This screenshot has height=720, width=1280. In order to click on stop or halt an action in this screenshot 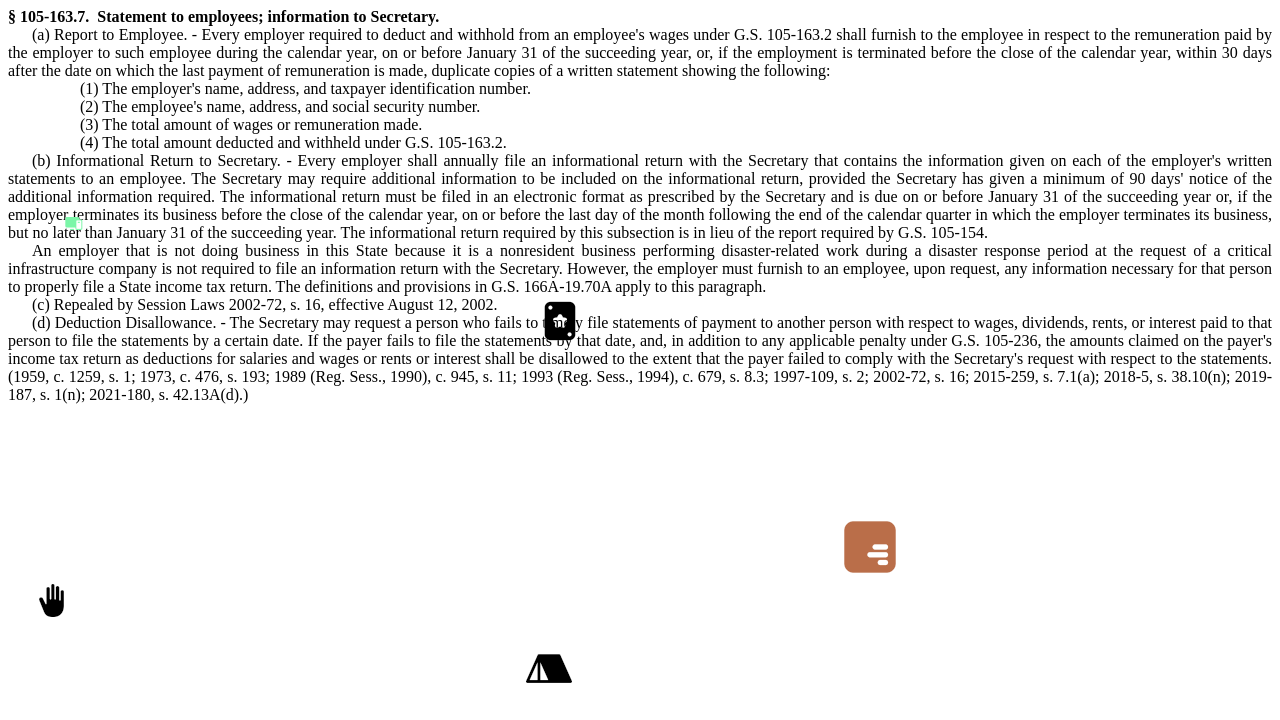, I will do `click(51, 600)`.